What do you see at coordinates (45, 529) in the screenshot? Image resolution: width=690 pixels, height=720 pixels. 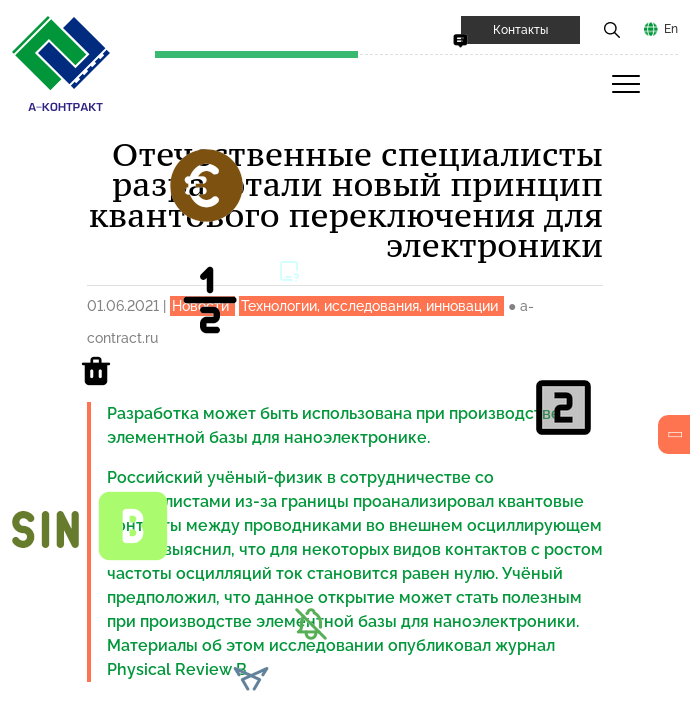 I see `access sine function in calculator` at bounding box center [45, 529].